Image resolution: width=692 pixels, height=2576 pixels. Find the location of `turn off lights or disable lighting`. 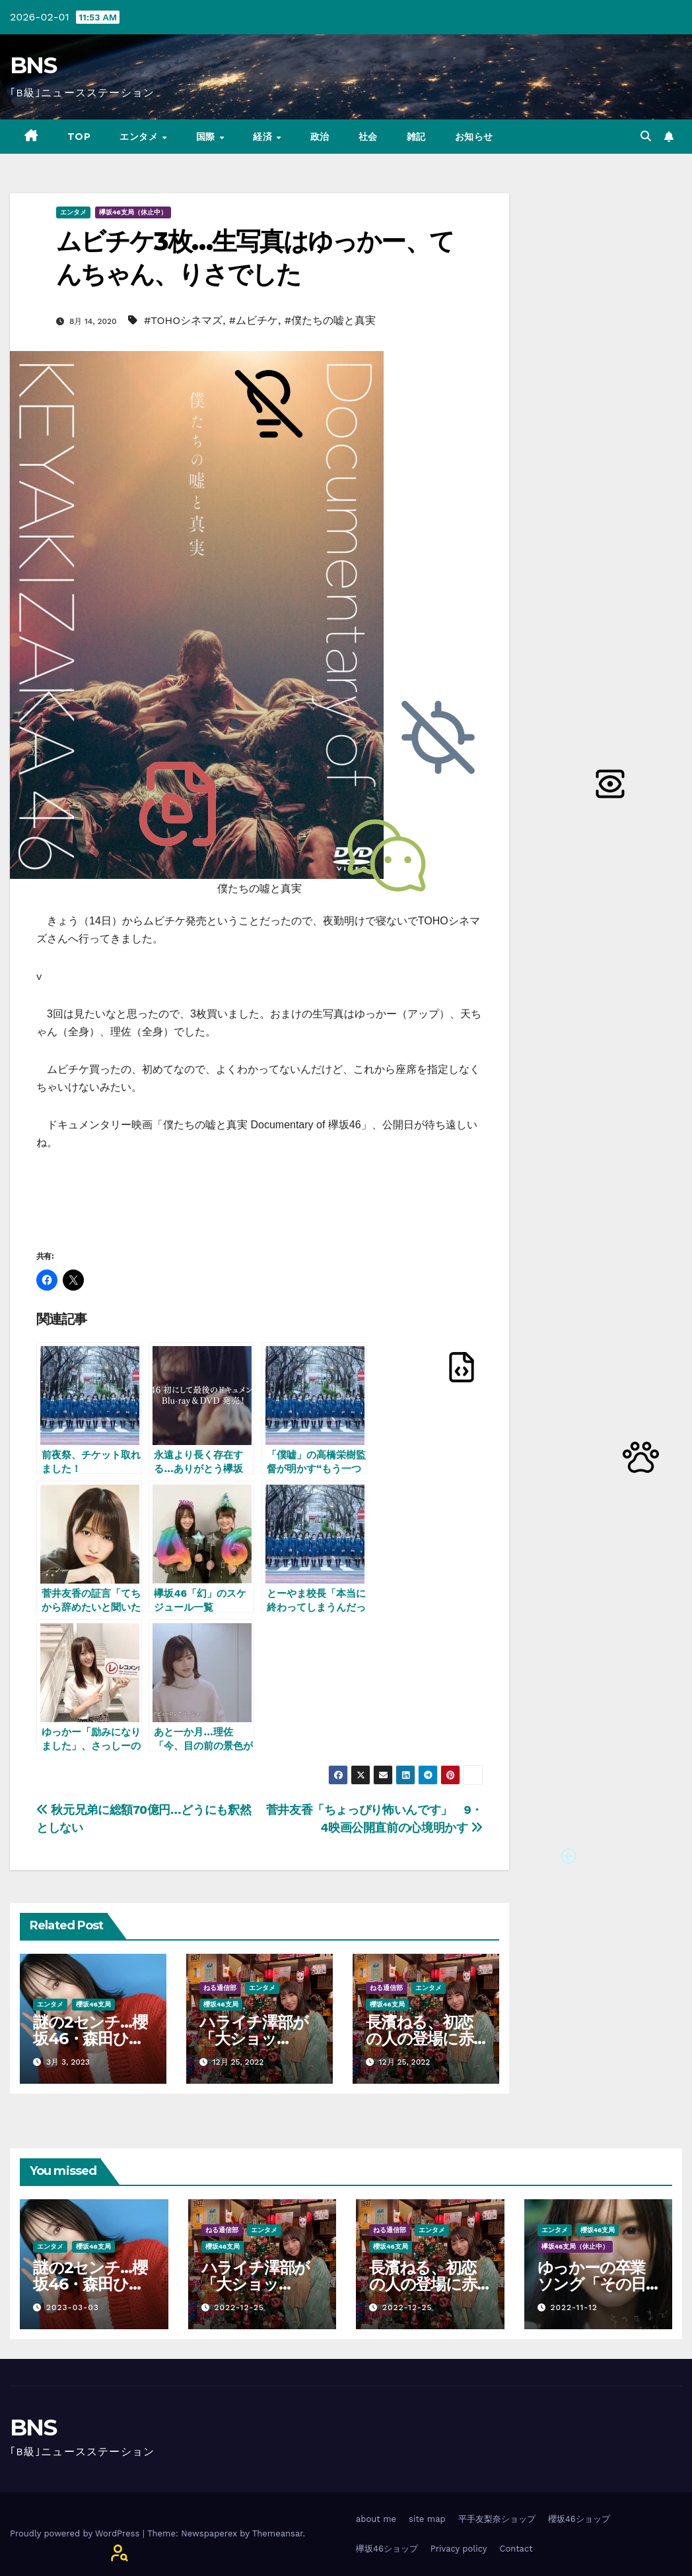

turn off lights or disable lighting is located at coordinates (269, 404).